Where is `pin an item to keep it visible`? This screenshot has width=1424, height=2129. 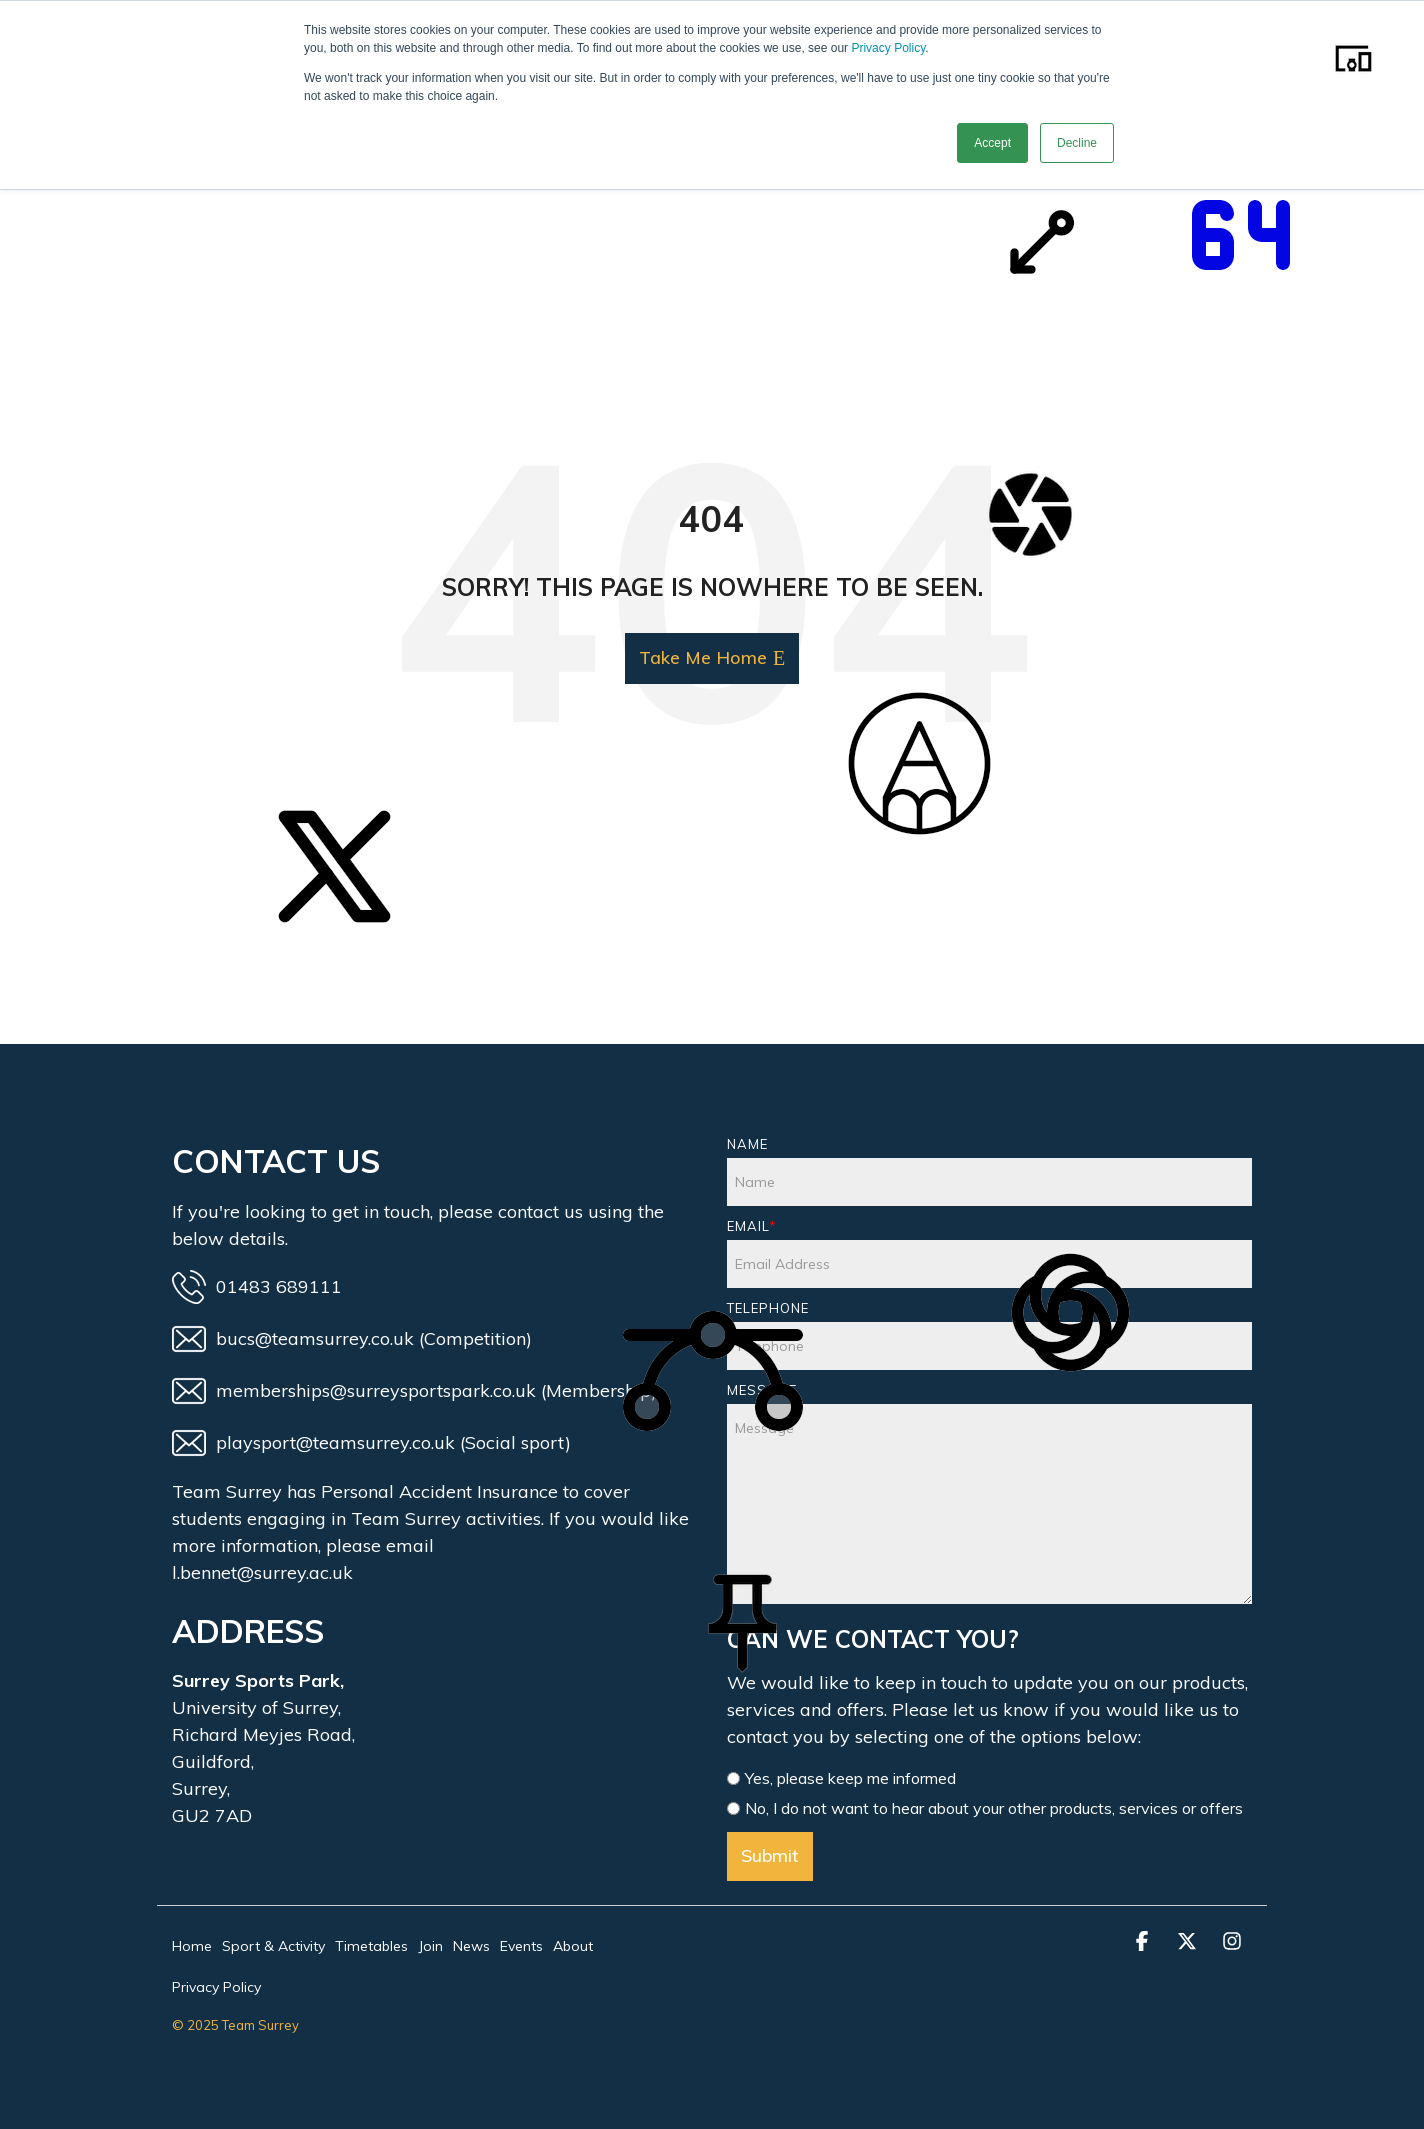 pin an item to keep it visible is located at coordinates (742, 1623).